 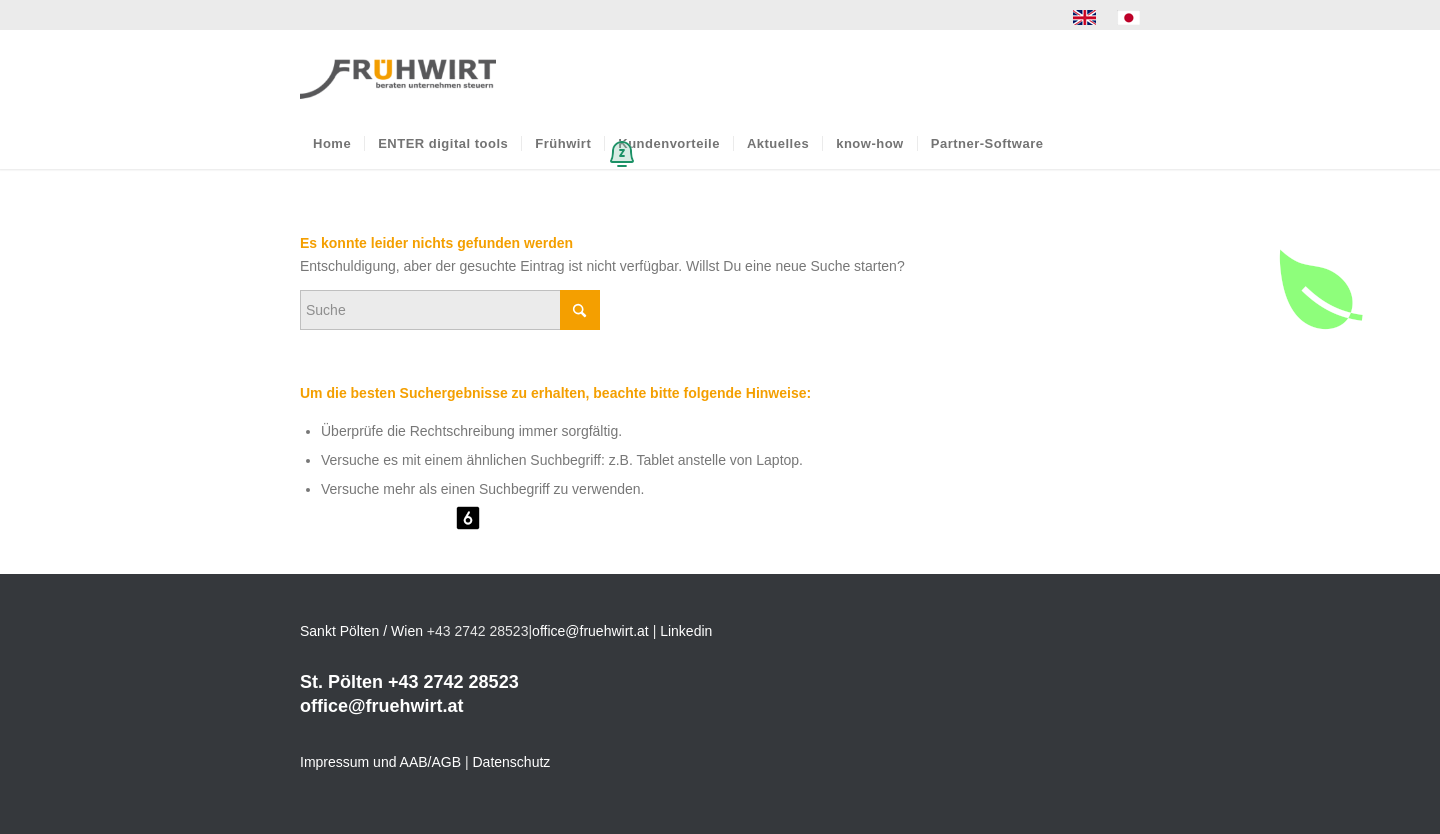 I want to click on indicates eco-friendly or sustainable option, so click(x=1321, y=291).